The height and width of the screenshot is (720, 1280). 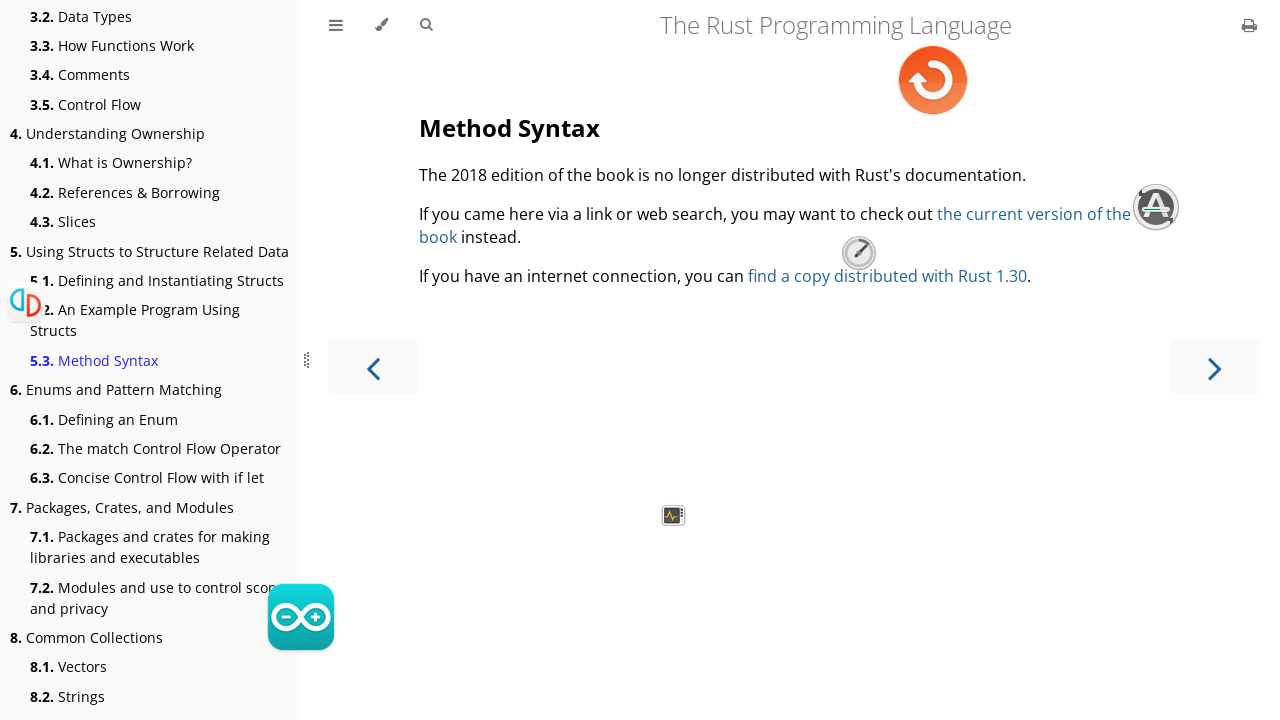 I want to click on check for available software updates, so click(x=1156, y=207).